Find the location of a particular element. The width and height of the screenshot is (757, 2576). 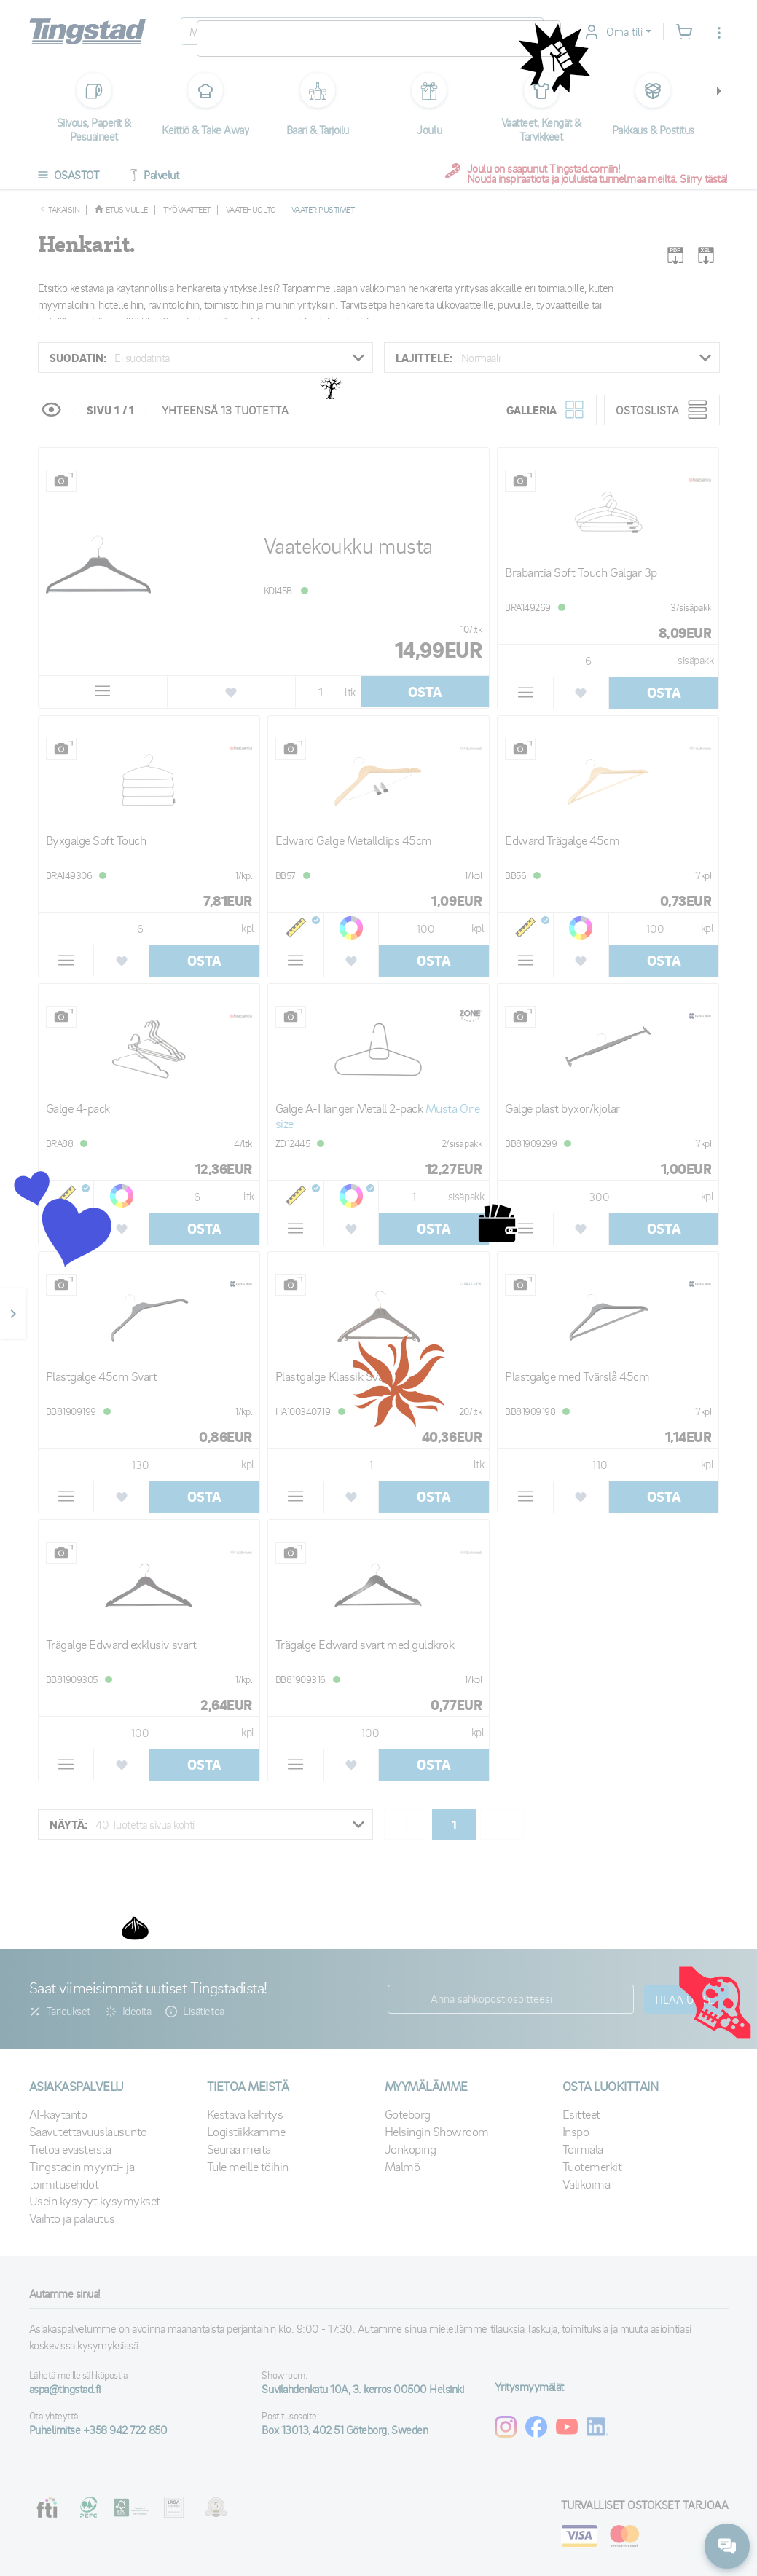

indicates a charm or affection bonus in gameplay is located at coordinates (63, 1219).